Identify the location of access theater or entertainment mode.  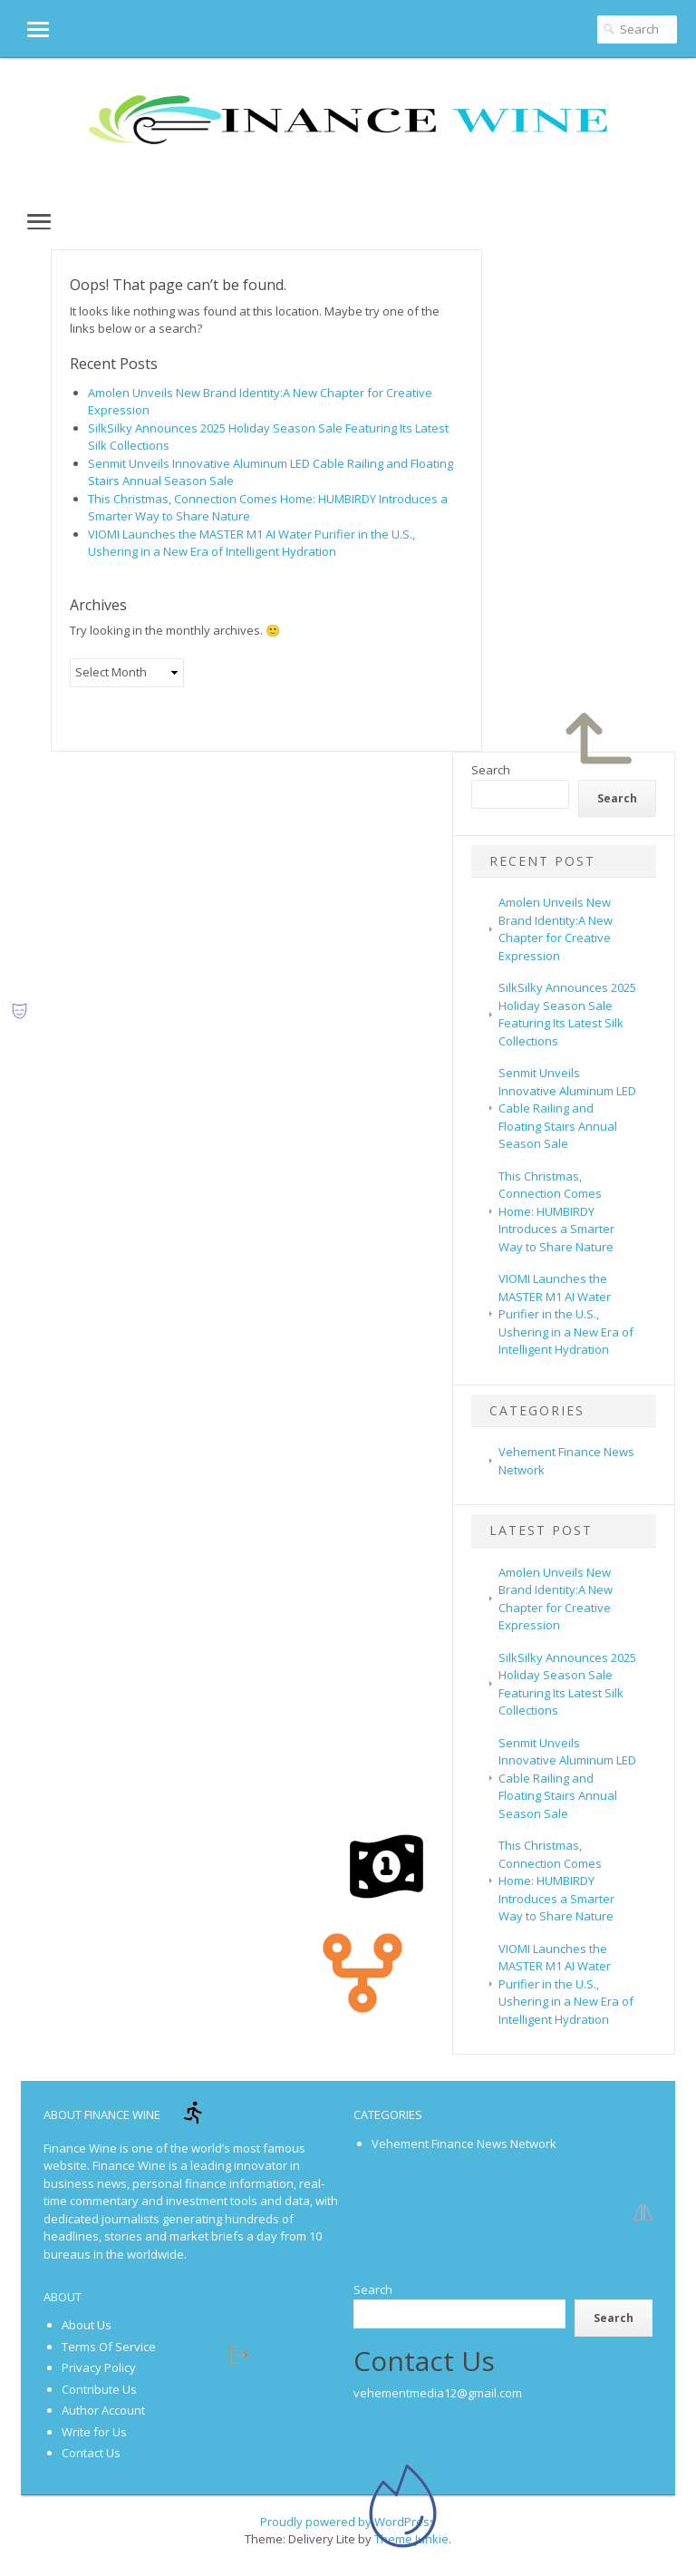
(19, 1010).